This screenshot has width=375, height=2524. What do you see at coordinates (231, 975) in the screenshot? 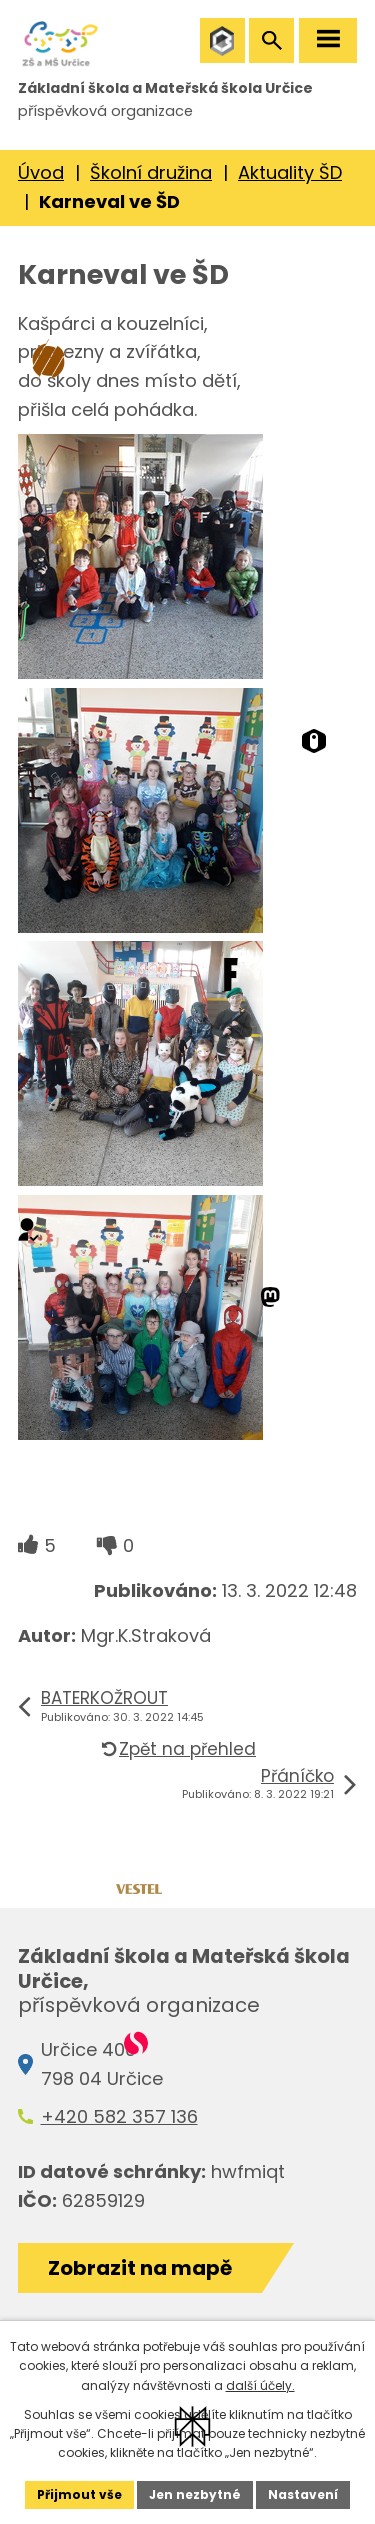
I see `launch fortnite game` at bounding box center [231, 975].